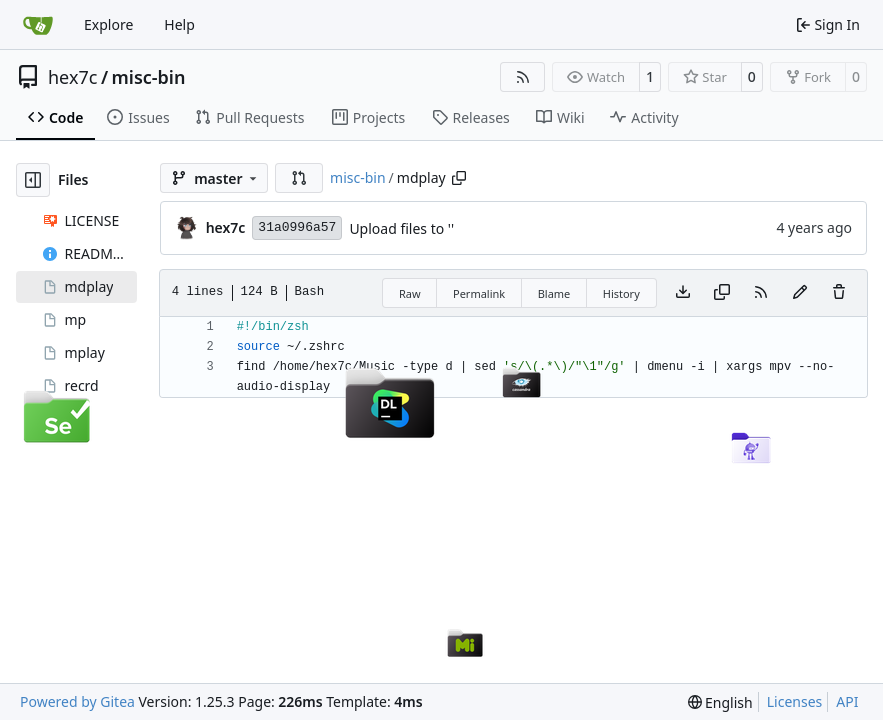 Image resolution: width=883 pixels, height=720 pixels. What do you see at coordinates (521, 383) in the screenshot?
I see `open Cassandra database project folder` at bounding box center [521, 383].